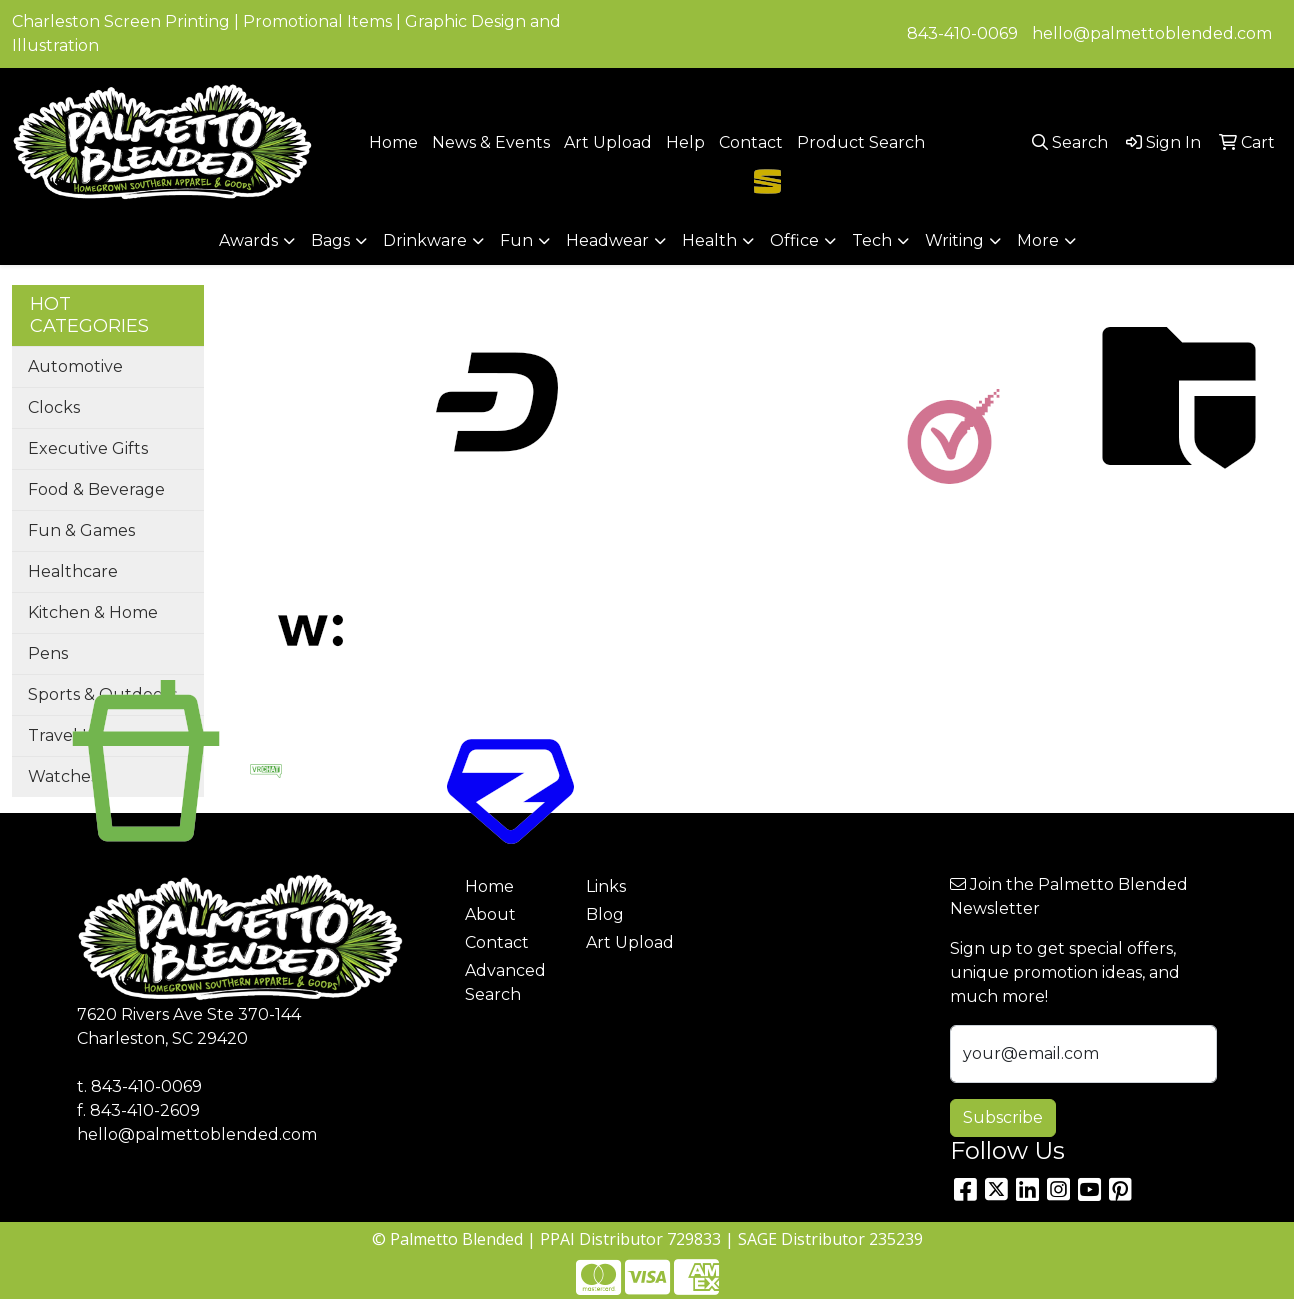 The height and width of the screenshot is (1299, 1294). Describe the element at coordinates (497, 402) in the screenshot. I see `Dash cryptocurrency logo` at that location.